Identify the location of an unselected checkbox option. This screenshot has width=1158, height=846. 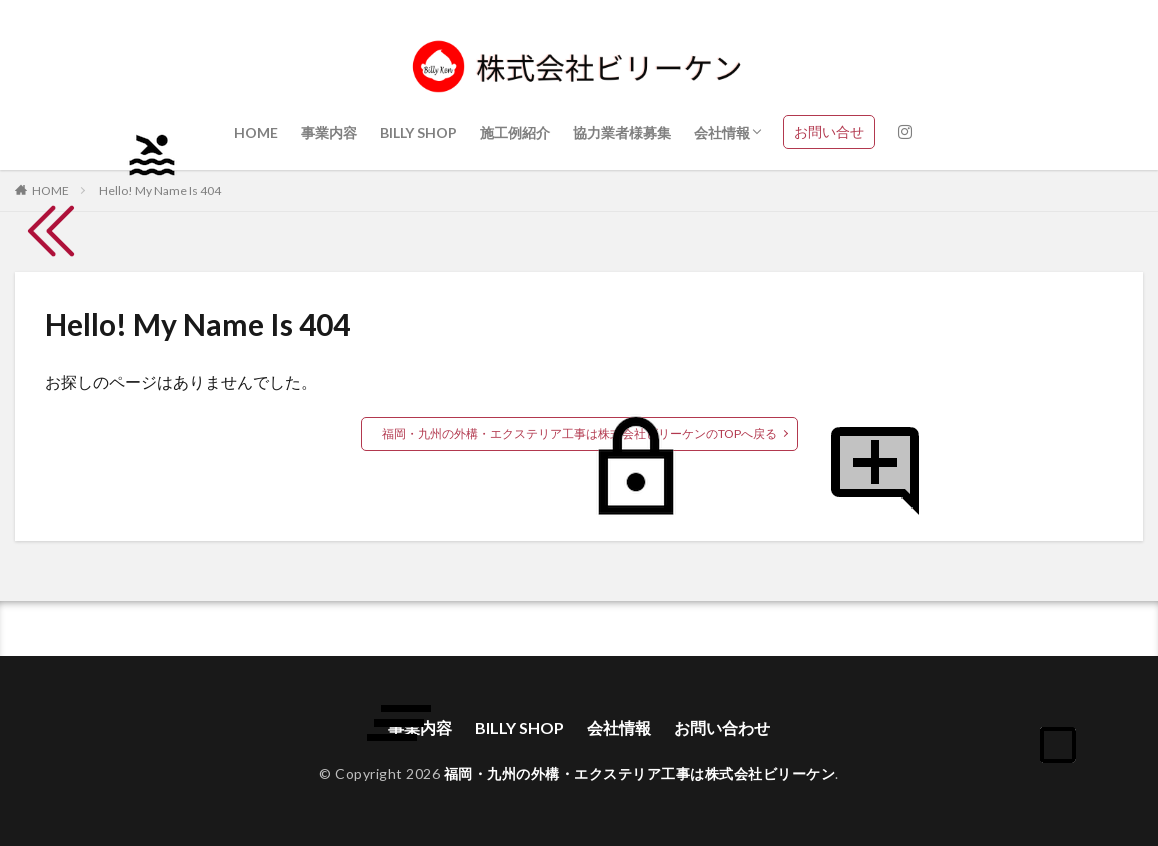
(1058, 745).